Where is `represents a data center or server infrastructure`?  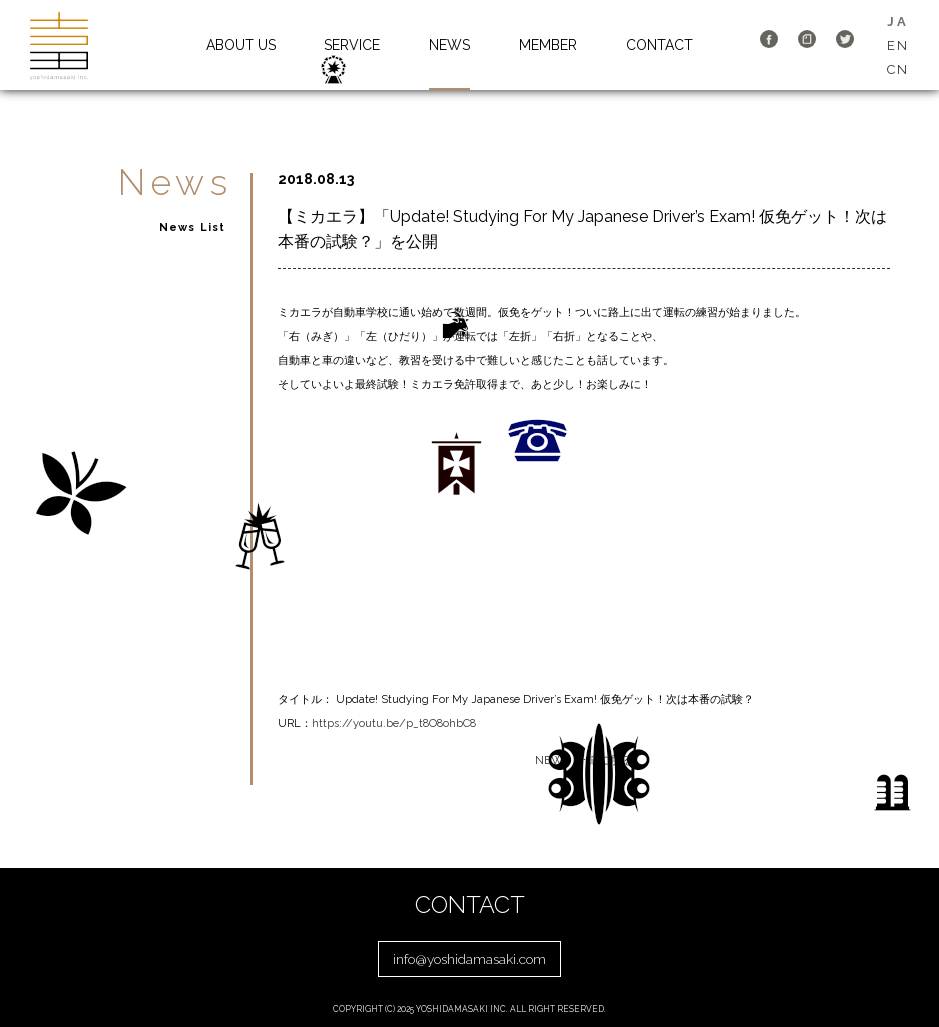
represents a data center or server infrastructure is located at coordinates (892, 792).